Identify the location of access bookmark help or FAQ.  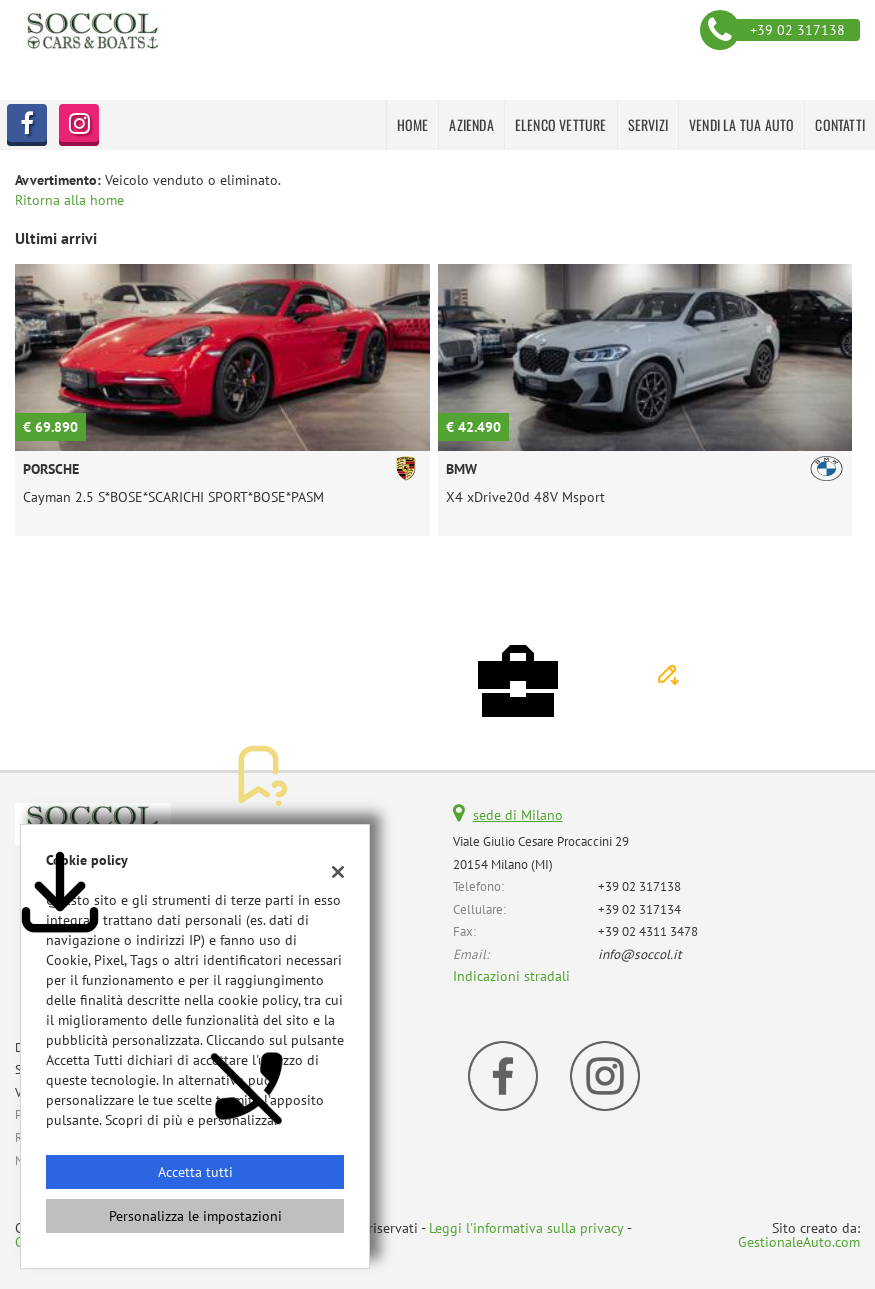
(258, 774).